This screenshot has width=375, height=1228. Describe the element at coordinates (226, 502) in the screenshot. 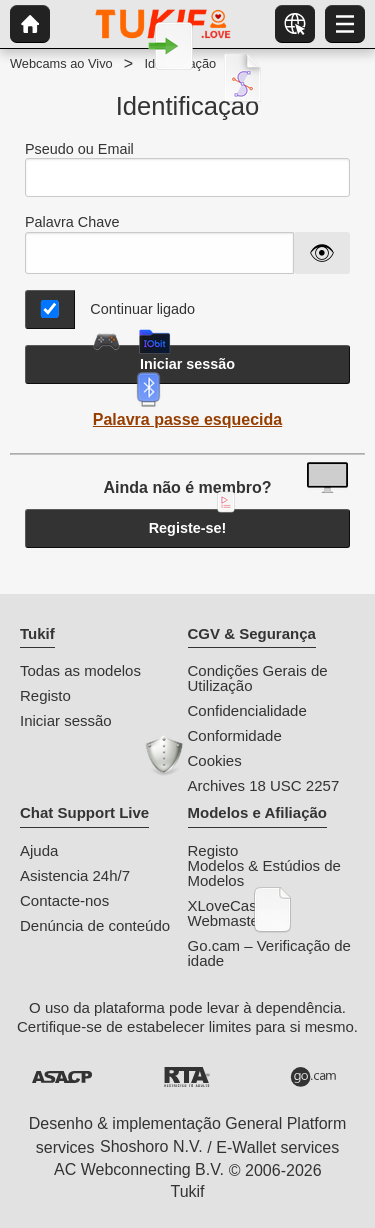

I see `open a playlist file` at that location.